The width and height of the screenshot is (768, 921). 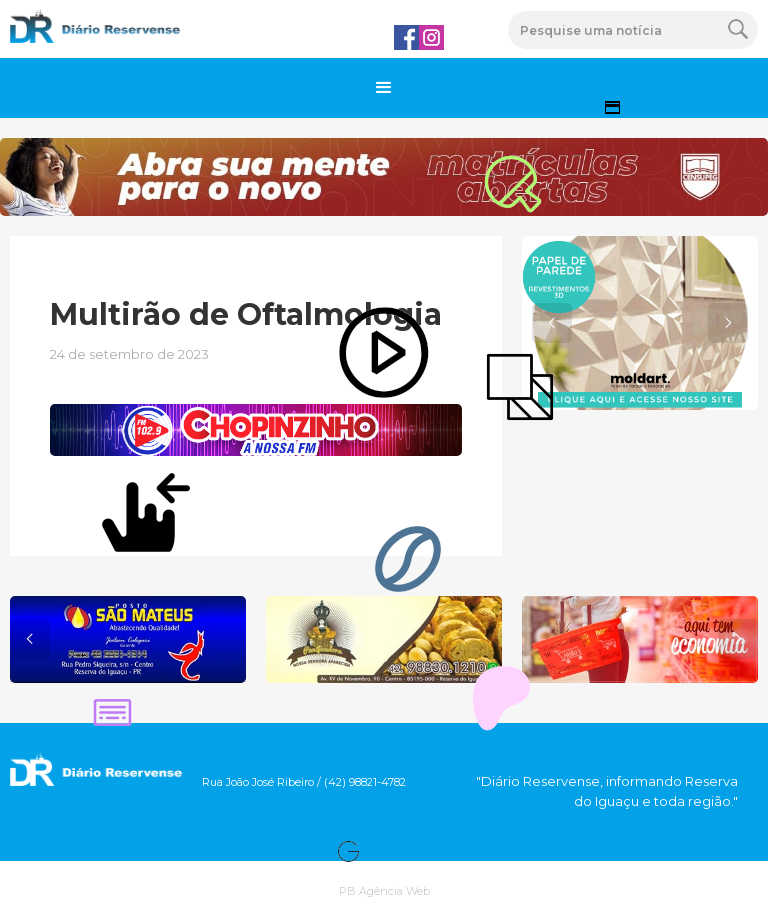 I want to click on play media or start video playback, so click(x=384, y=352).